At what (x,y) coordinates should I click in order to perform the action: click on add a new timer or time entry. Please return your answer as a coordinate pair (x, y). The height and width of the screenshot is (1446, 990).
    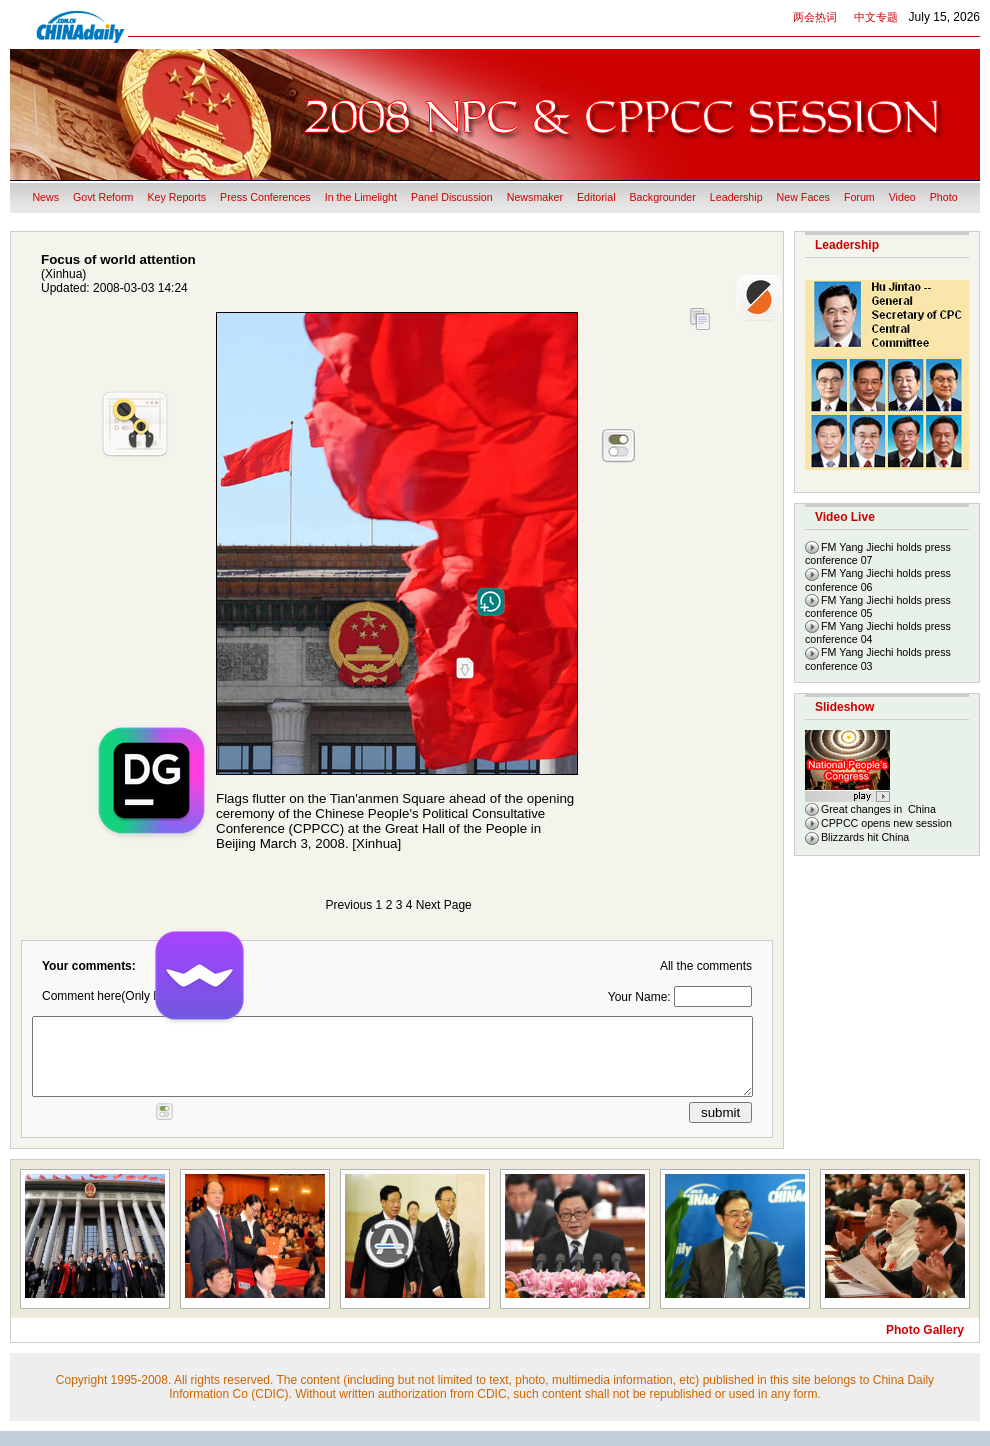
    Looking at the image, I should click on (490, 601).